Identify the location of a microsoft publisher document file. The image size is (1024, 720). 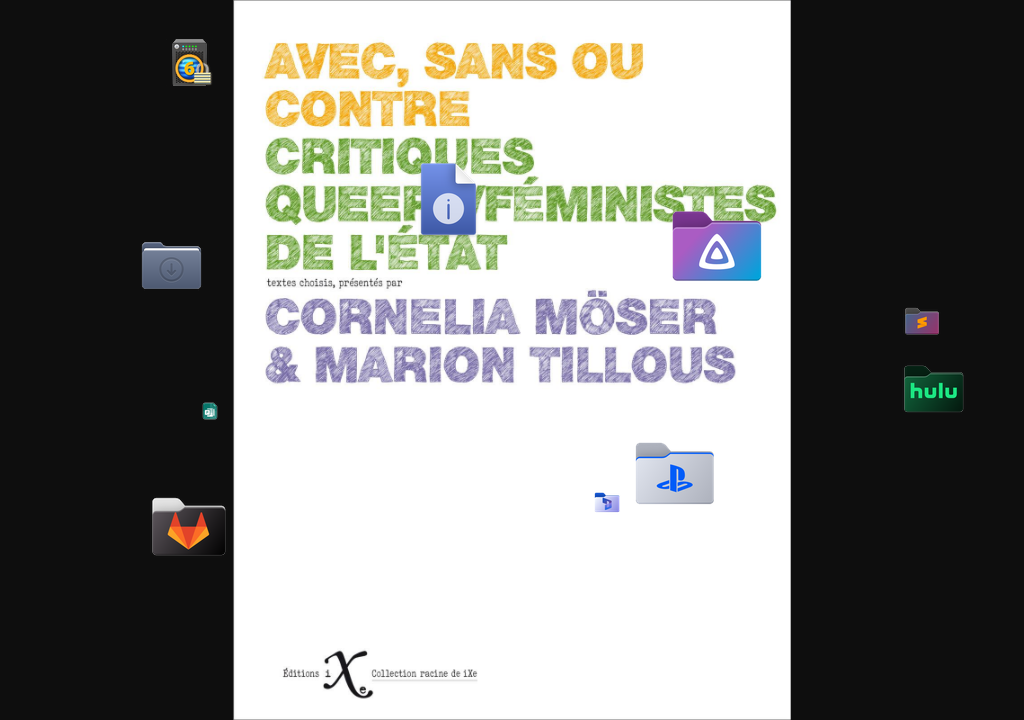
(210, 411).